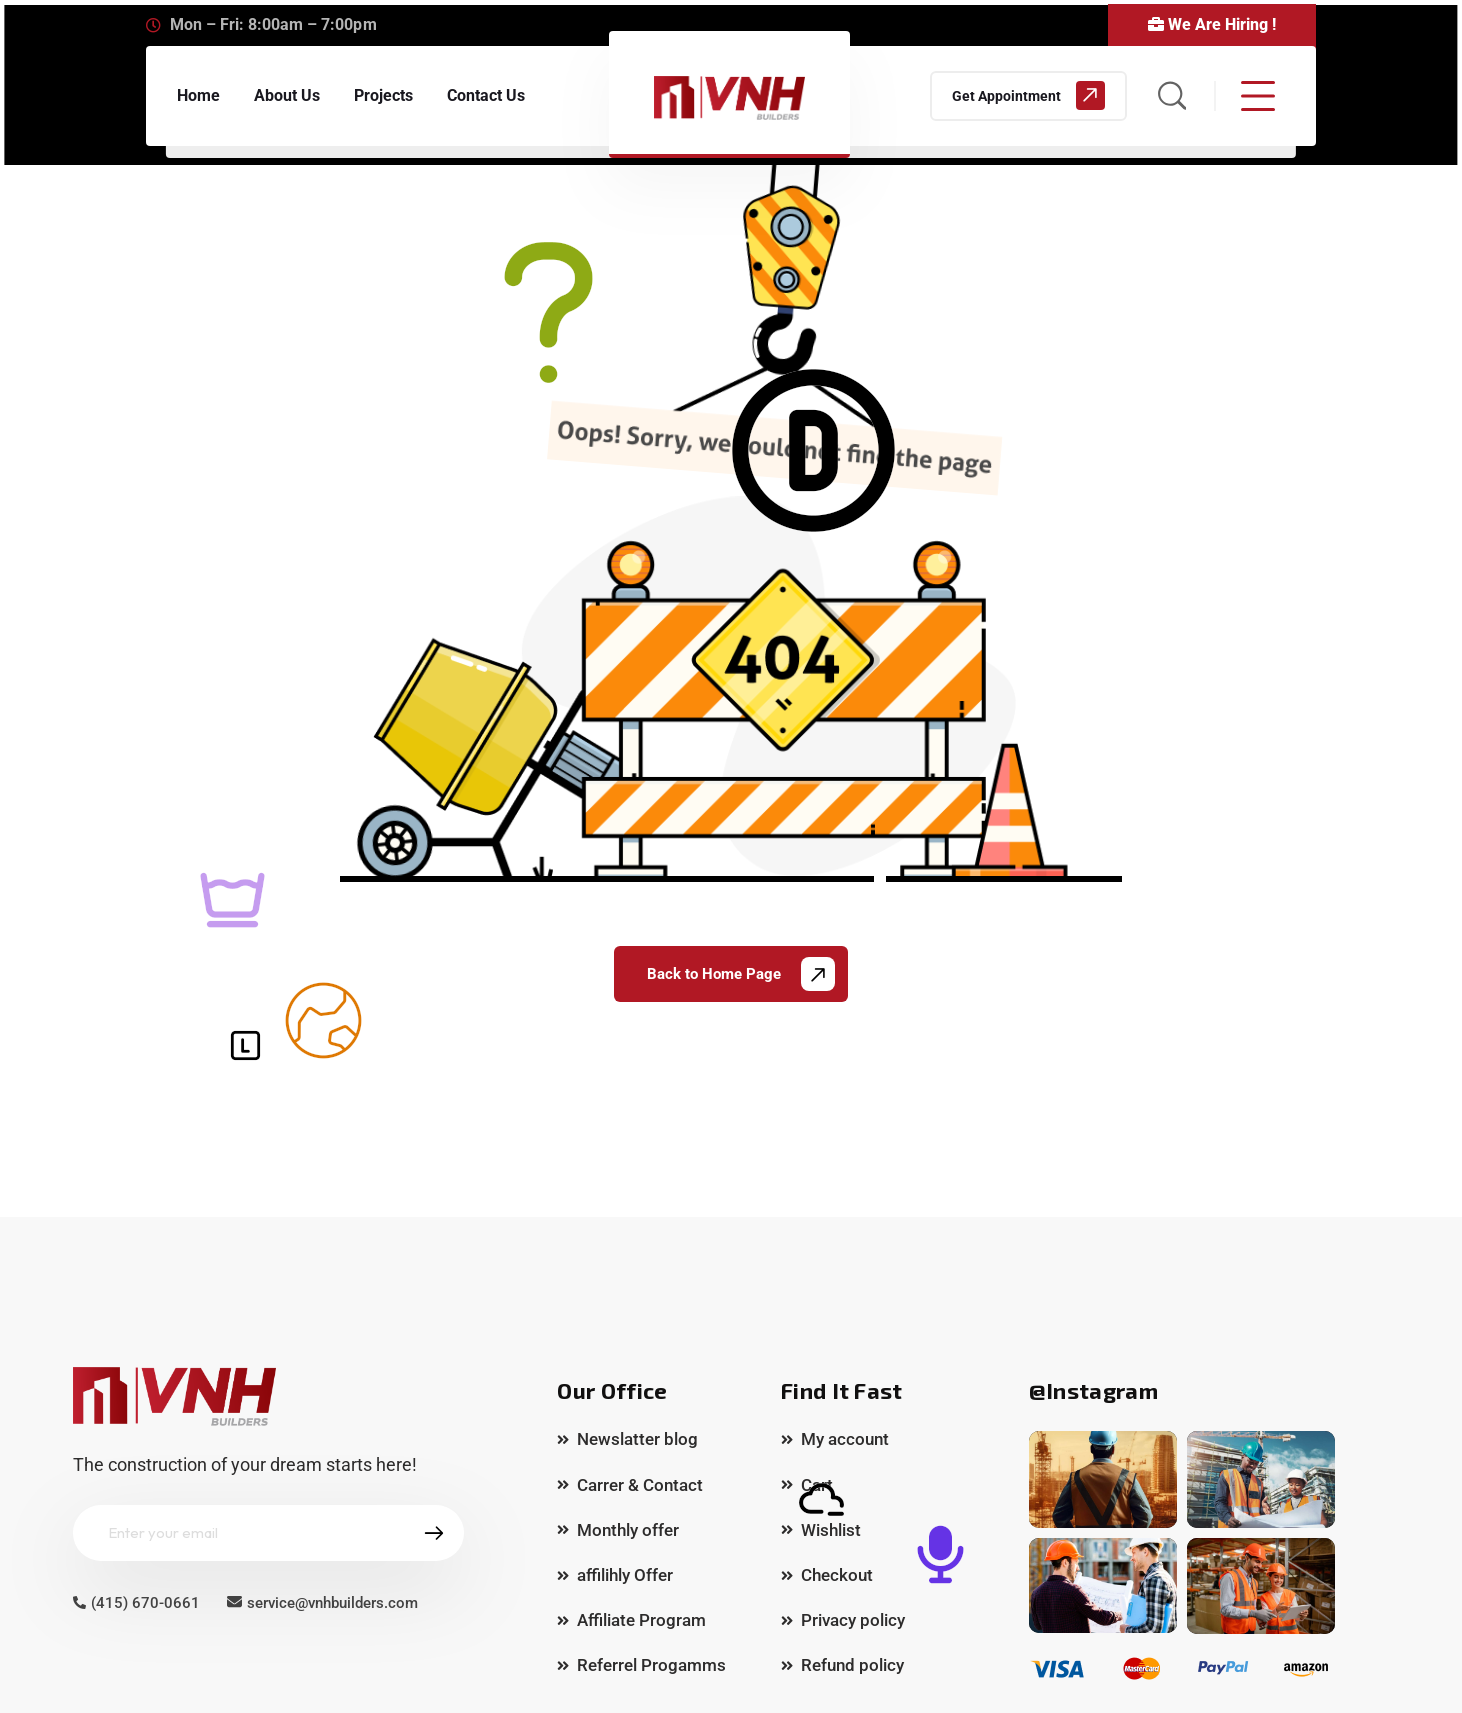 The height and width of the screenshot is (1713, 1462). I want to click on unmute your microphone, so click(940, 1554).